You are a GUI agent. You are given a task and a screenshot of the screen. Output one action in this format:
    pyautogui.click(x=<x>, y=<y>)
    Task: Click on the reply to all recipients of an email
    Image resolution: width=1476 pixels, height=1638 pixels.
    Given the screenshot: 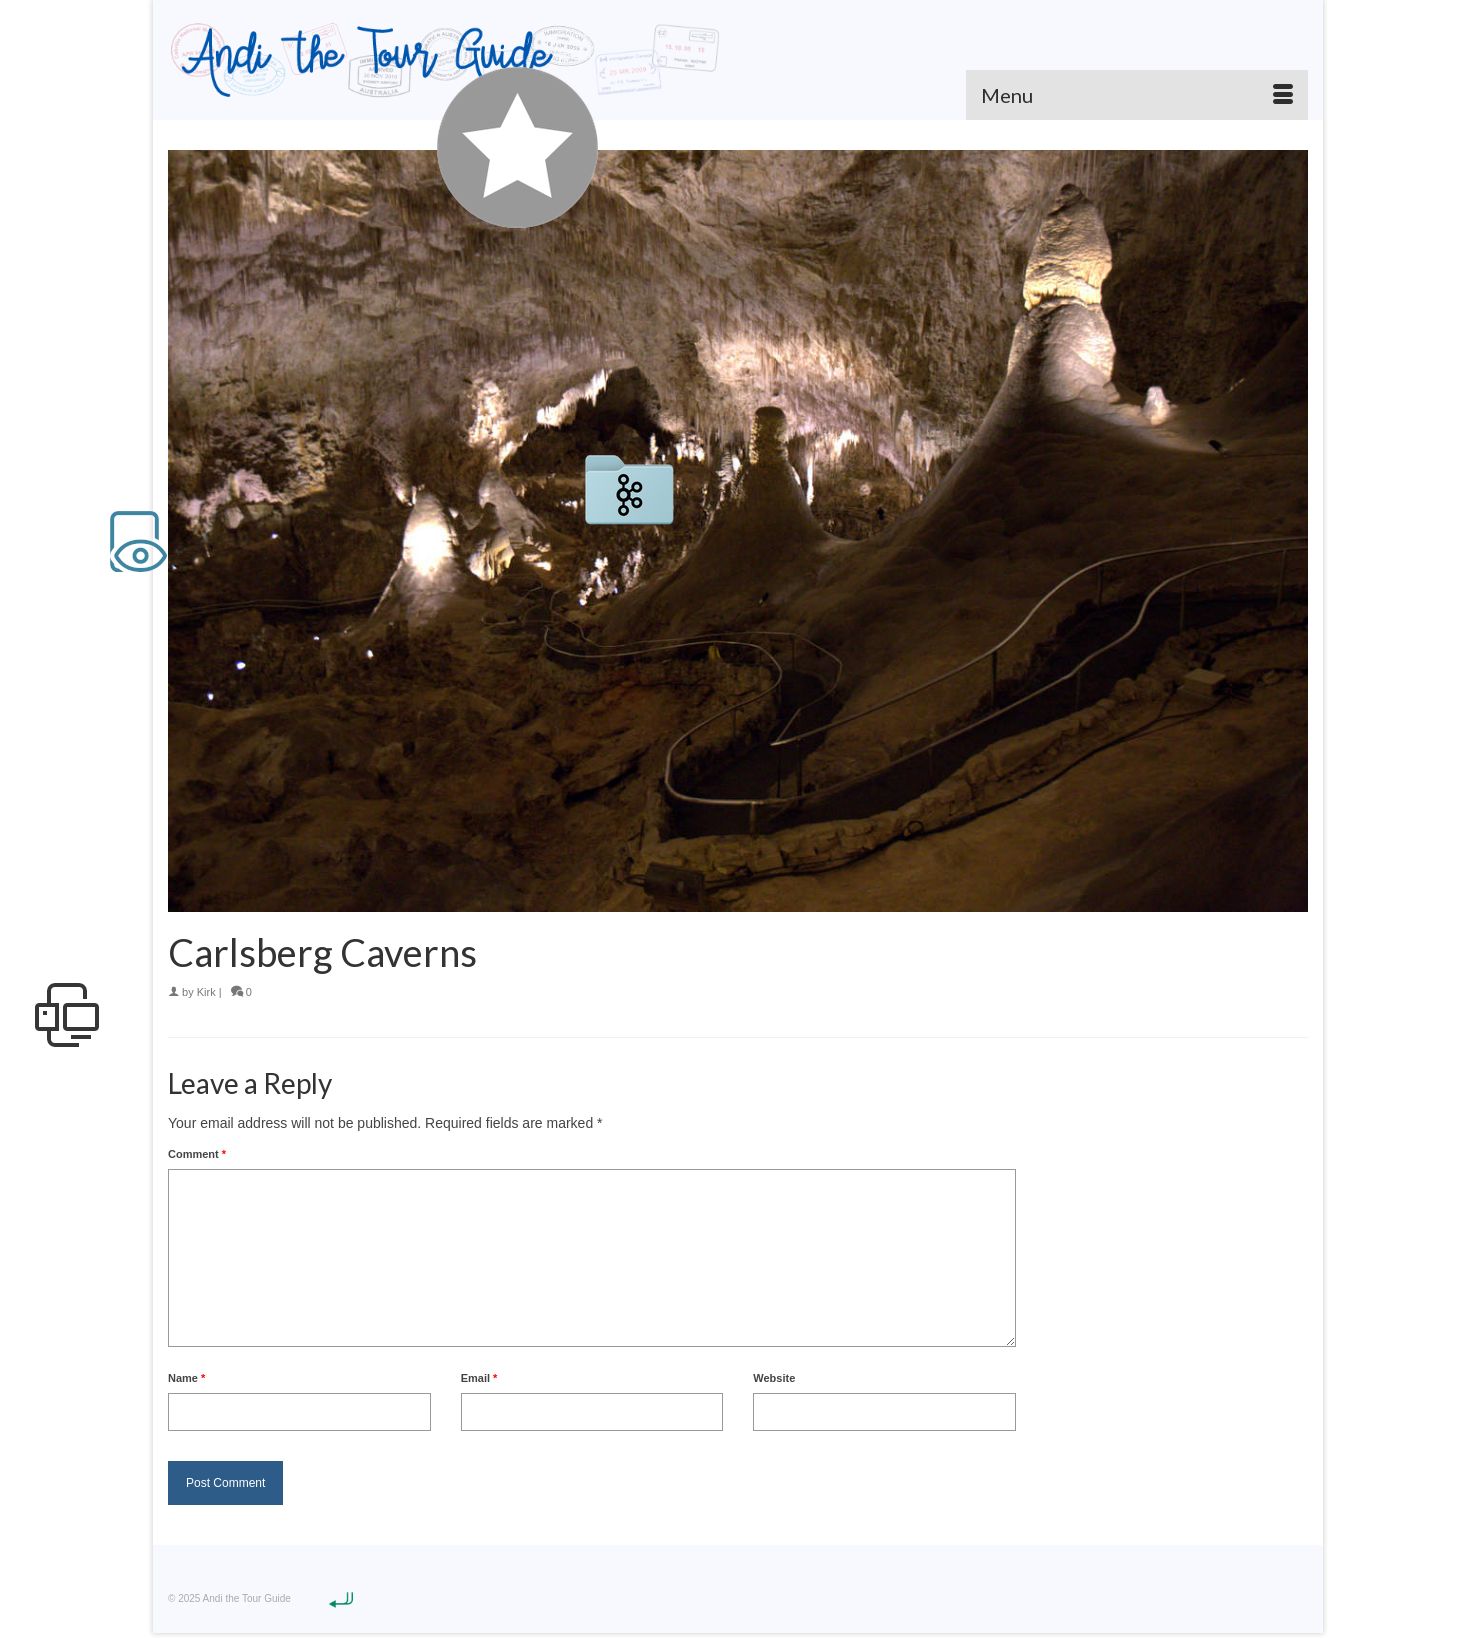 What is the action you would take?
    pyautogui.click(x=340, y=1598)
    